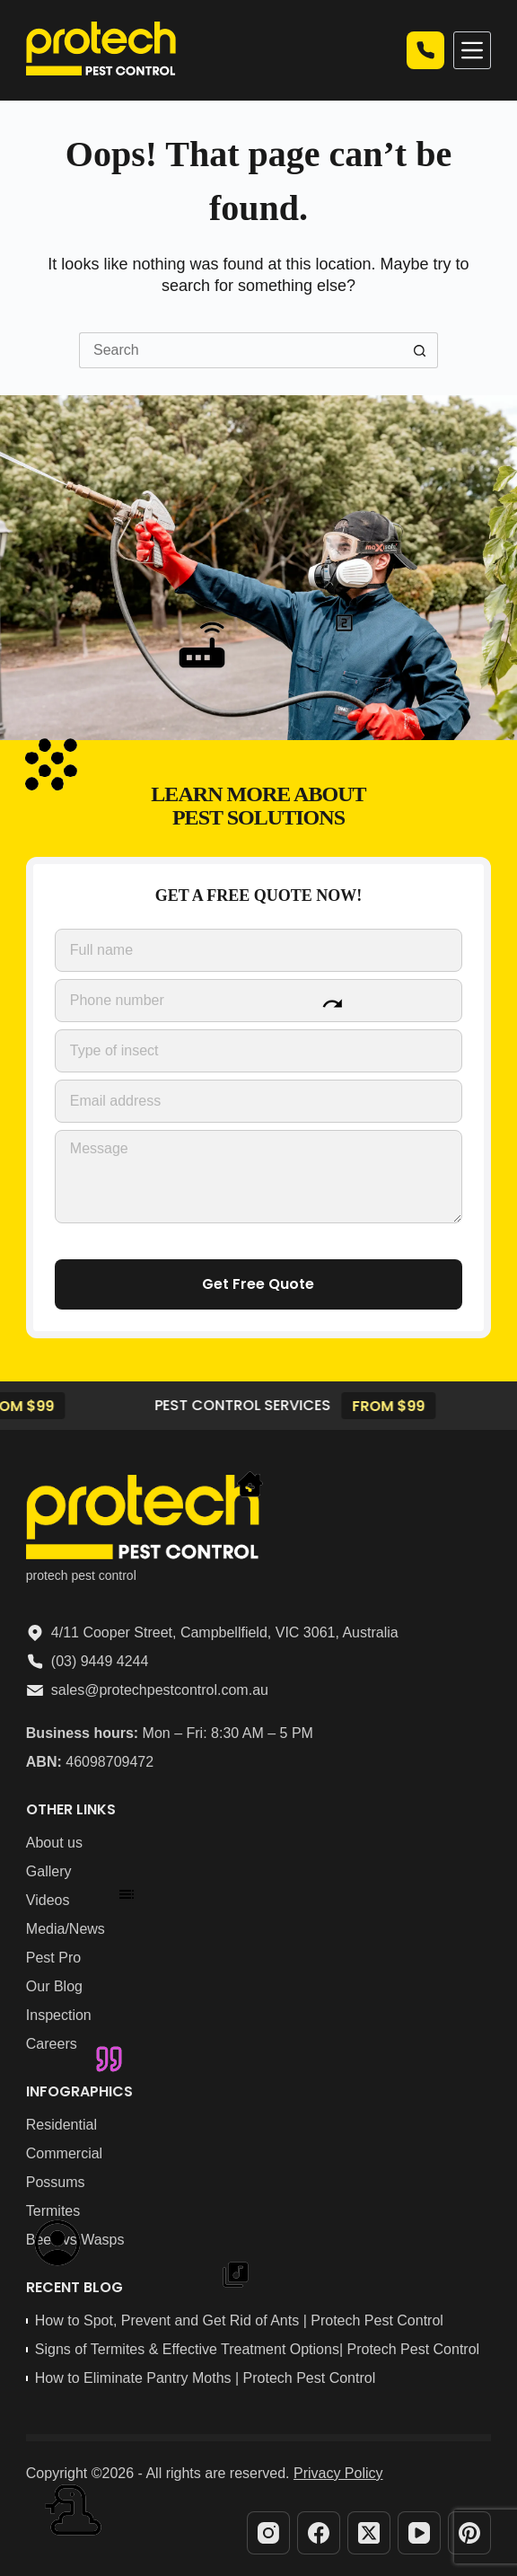 The width and height of the screenshot is (517, 2576). Describe the element at coordinates (51, 764) in the screenshot. I see `apply a film grain or noise effect` at that location.